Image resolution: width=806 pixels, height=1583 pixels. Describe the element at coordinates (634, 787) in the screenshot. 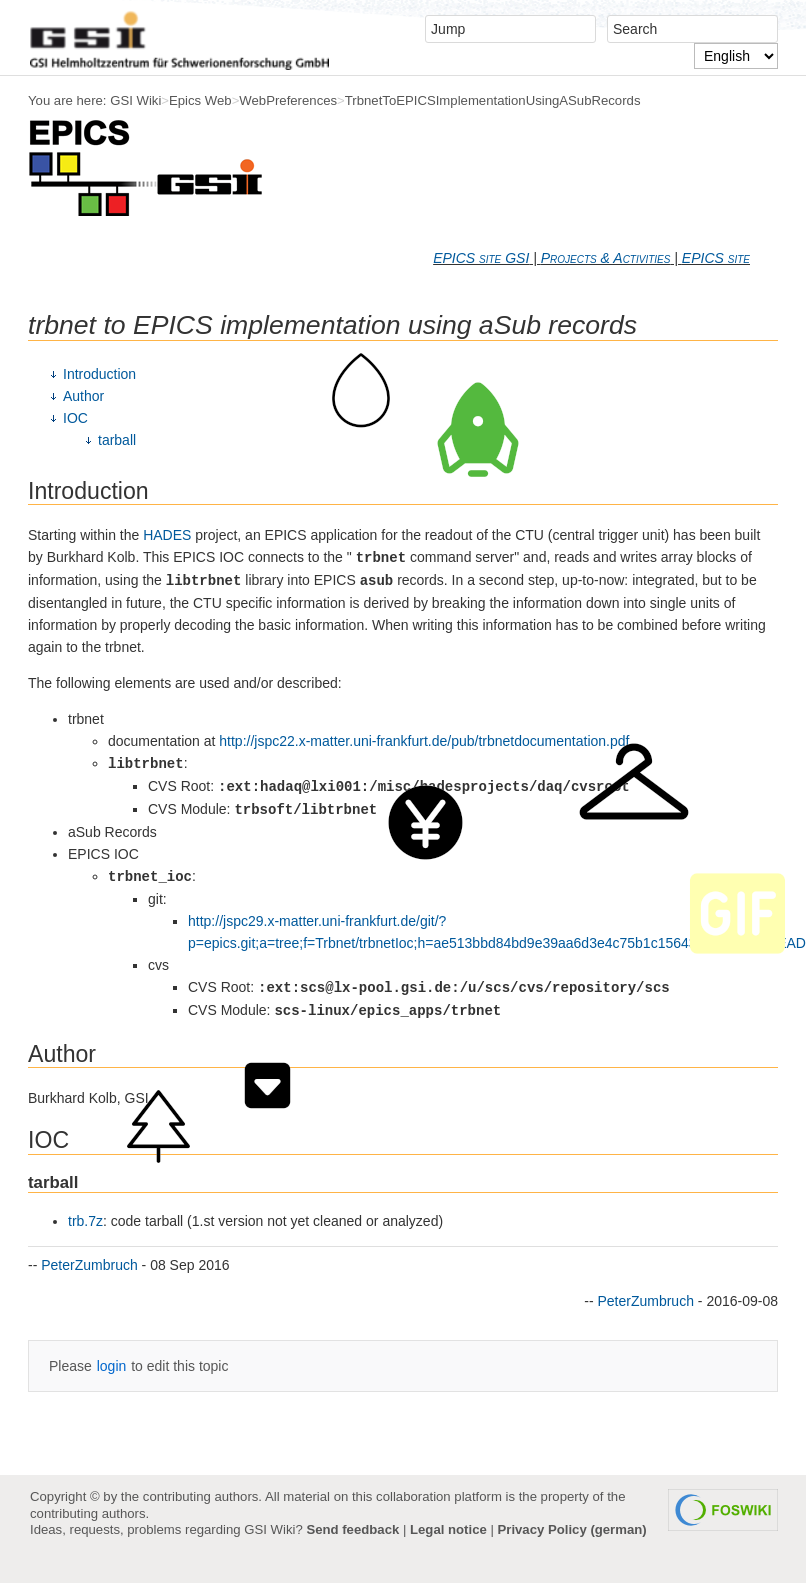

I see `access wardrobe or clothing options` at that location.